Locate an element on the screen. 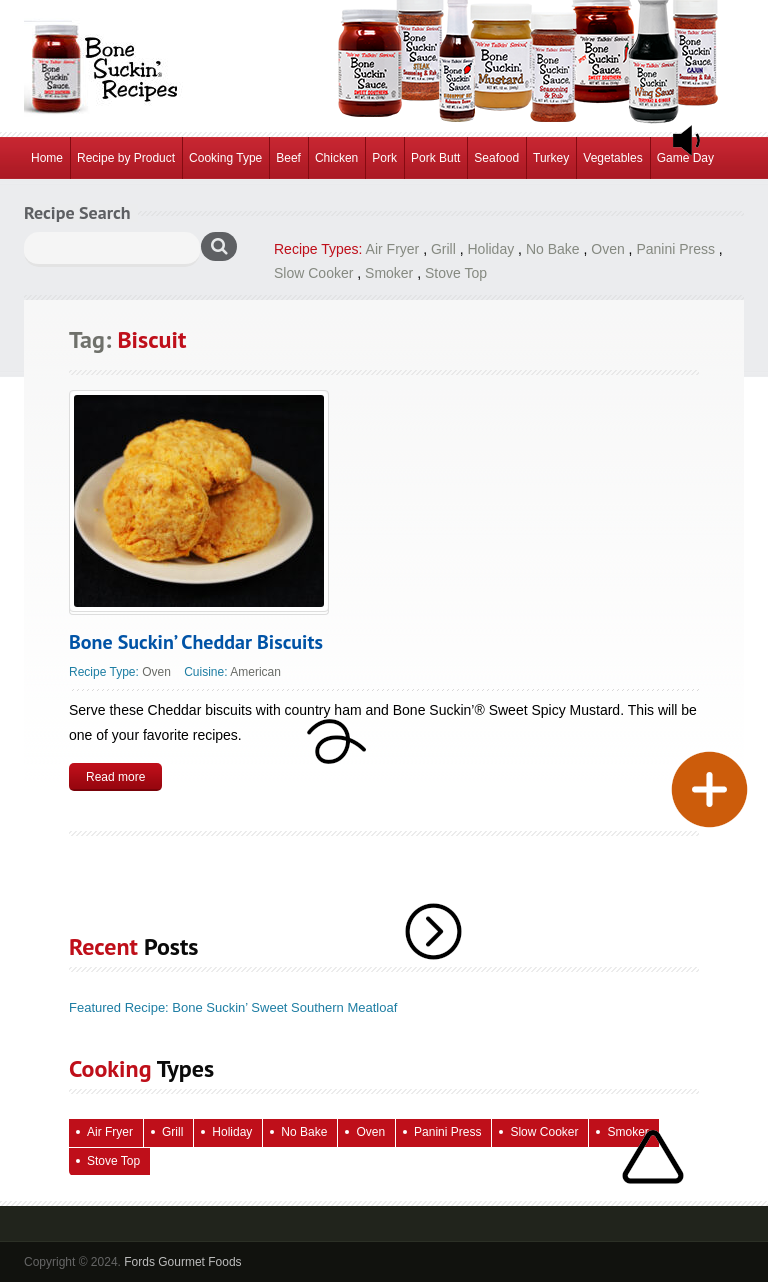  add a new item is located at coordinates (709, 789).